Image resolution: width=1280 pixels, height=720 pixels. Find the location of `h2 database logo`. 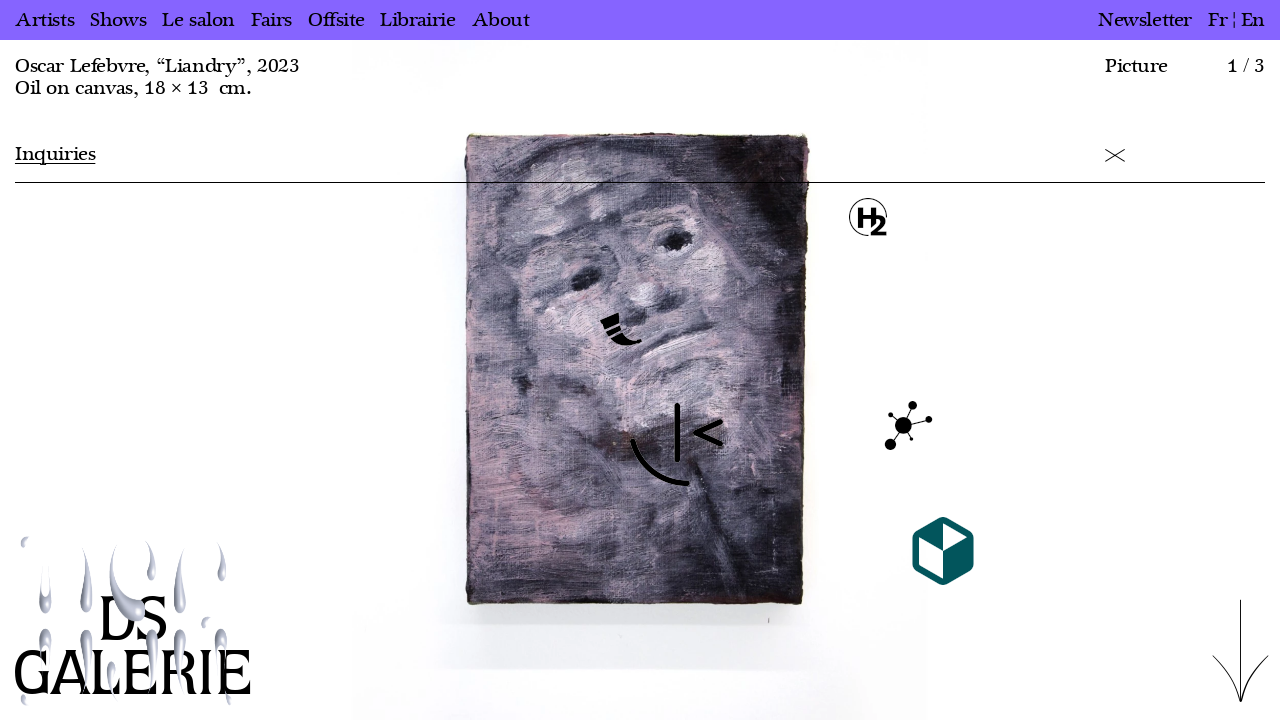

h2 database logo is located at coordinates (868, 217).